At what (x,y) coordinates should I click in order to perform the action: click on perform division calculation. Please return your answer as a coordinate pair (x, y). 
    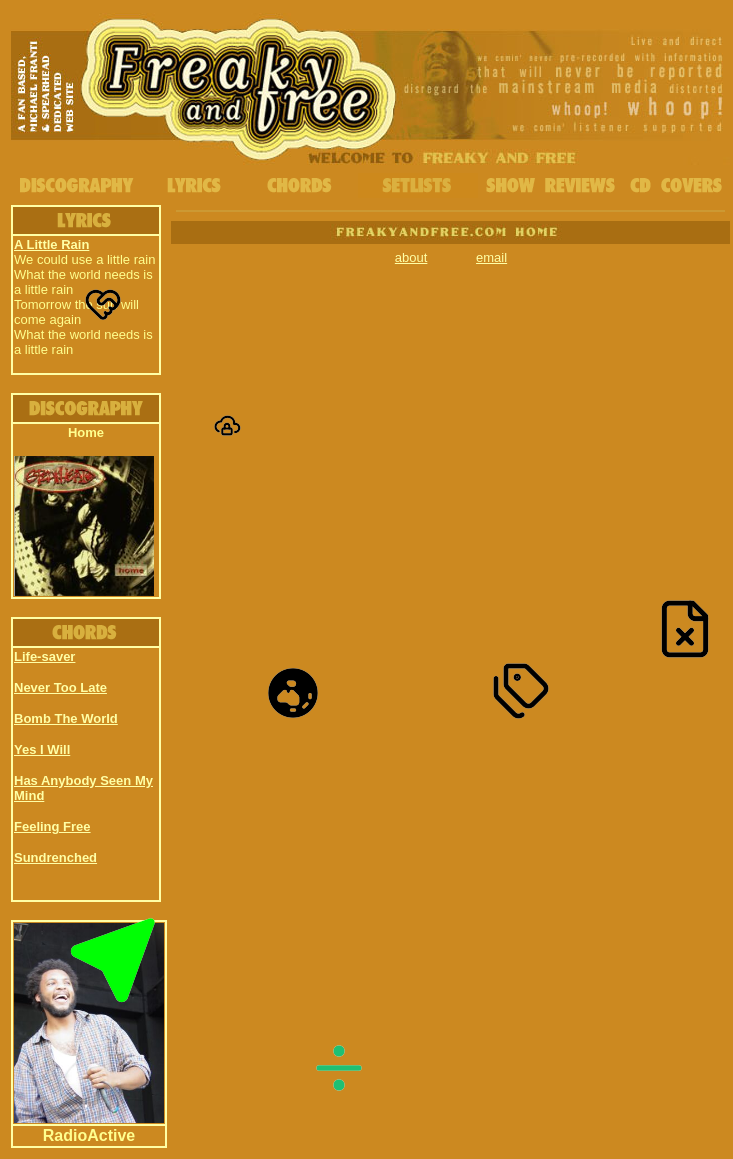
    Looking at the image, I should click on (339, 1068).